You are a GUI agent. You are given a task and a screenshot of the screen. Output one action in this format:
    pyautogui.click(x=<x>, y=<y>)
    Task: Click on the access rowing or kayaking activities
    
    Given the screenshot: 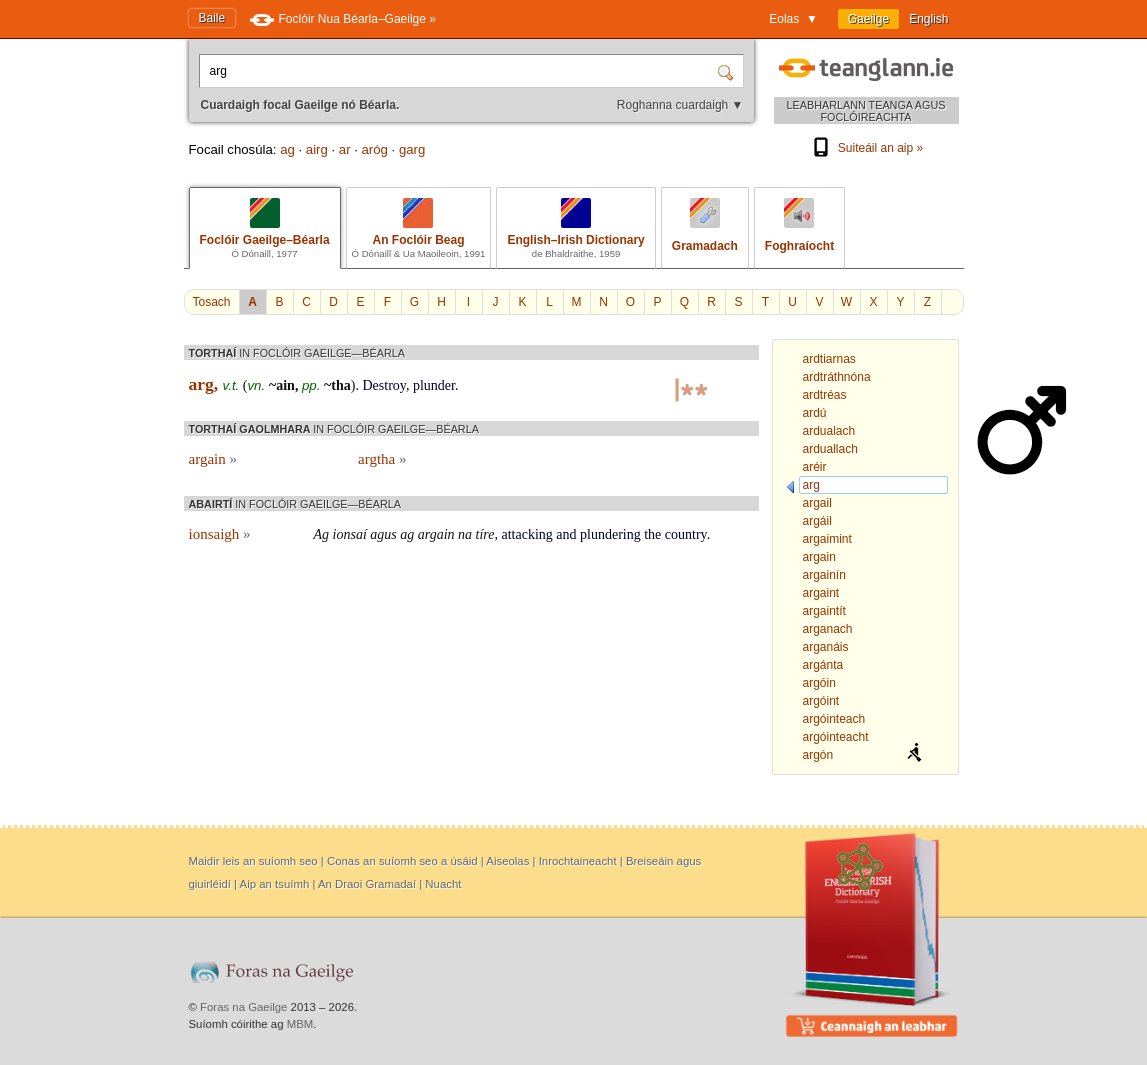 What is the action you would take?
    pyautogui.click(x=914, y=752)
    